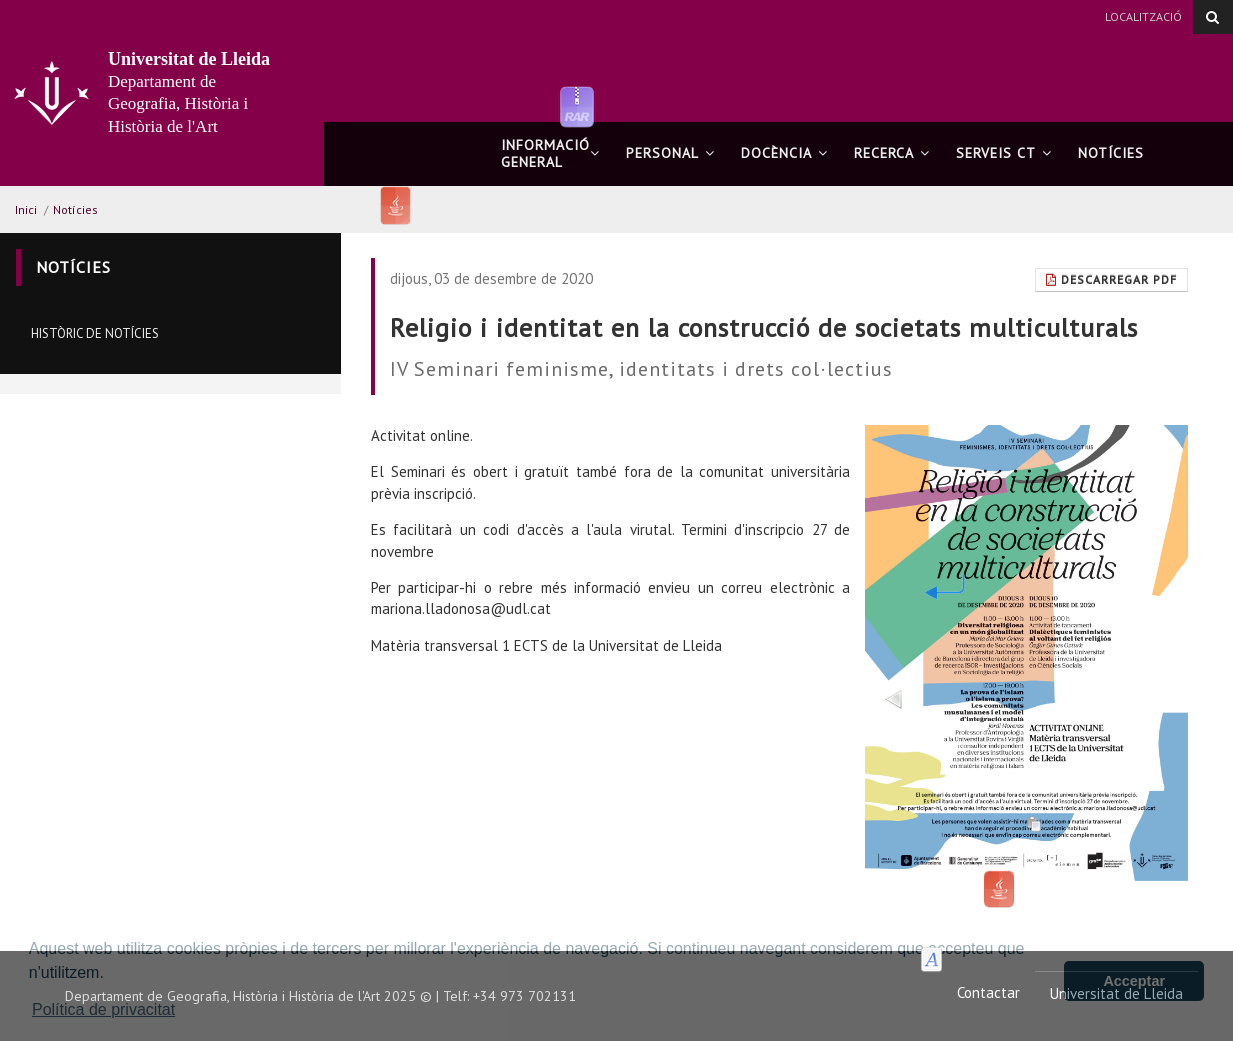  Describe the element at coordinates (944, 587) in the screenshot. I see `reply to an email message` at that location.